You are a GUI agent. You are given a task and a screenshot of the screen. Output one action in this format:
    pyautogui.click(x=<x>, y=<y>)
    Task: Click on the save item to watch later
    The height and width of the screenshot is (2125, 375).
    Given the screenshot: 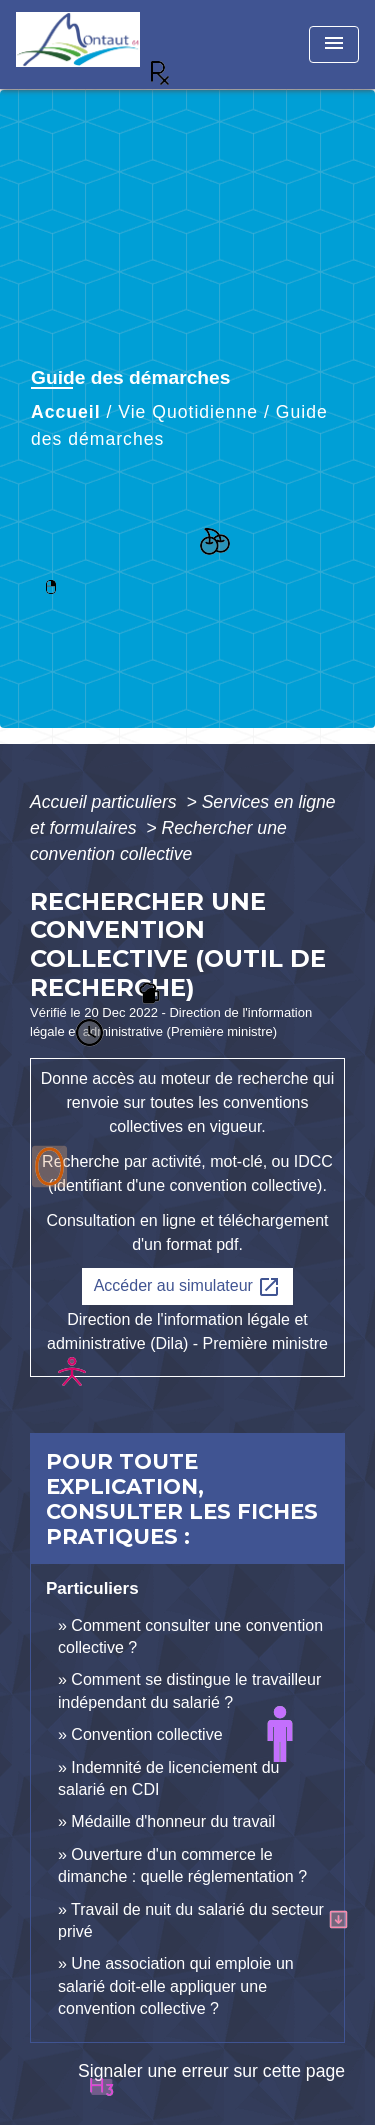 What is the action you would take?
    pyautogui.click(x=89, y=1032)
    